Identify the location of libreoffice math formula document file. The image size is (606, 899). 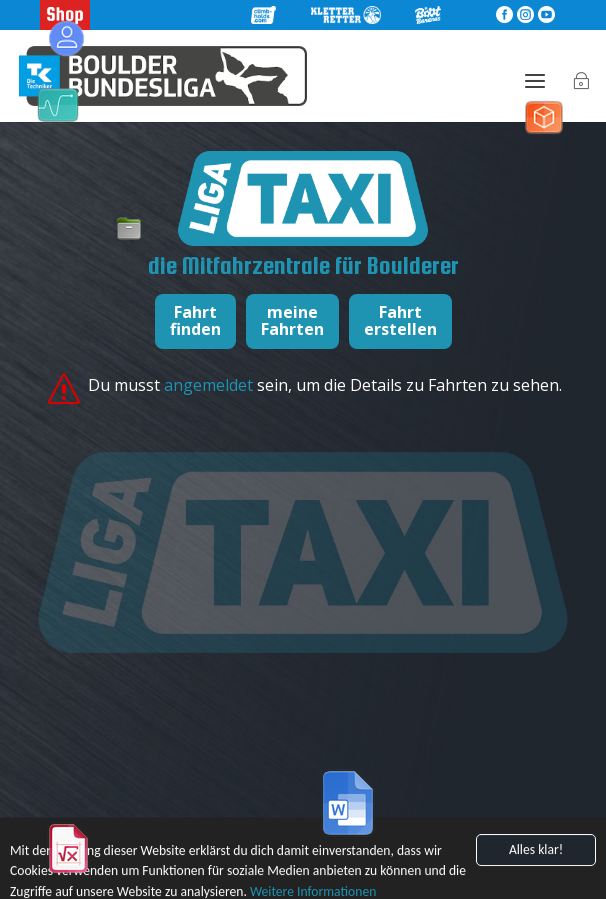
(68, 848).